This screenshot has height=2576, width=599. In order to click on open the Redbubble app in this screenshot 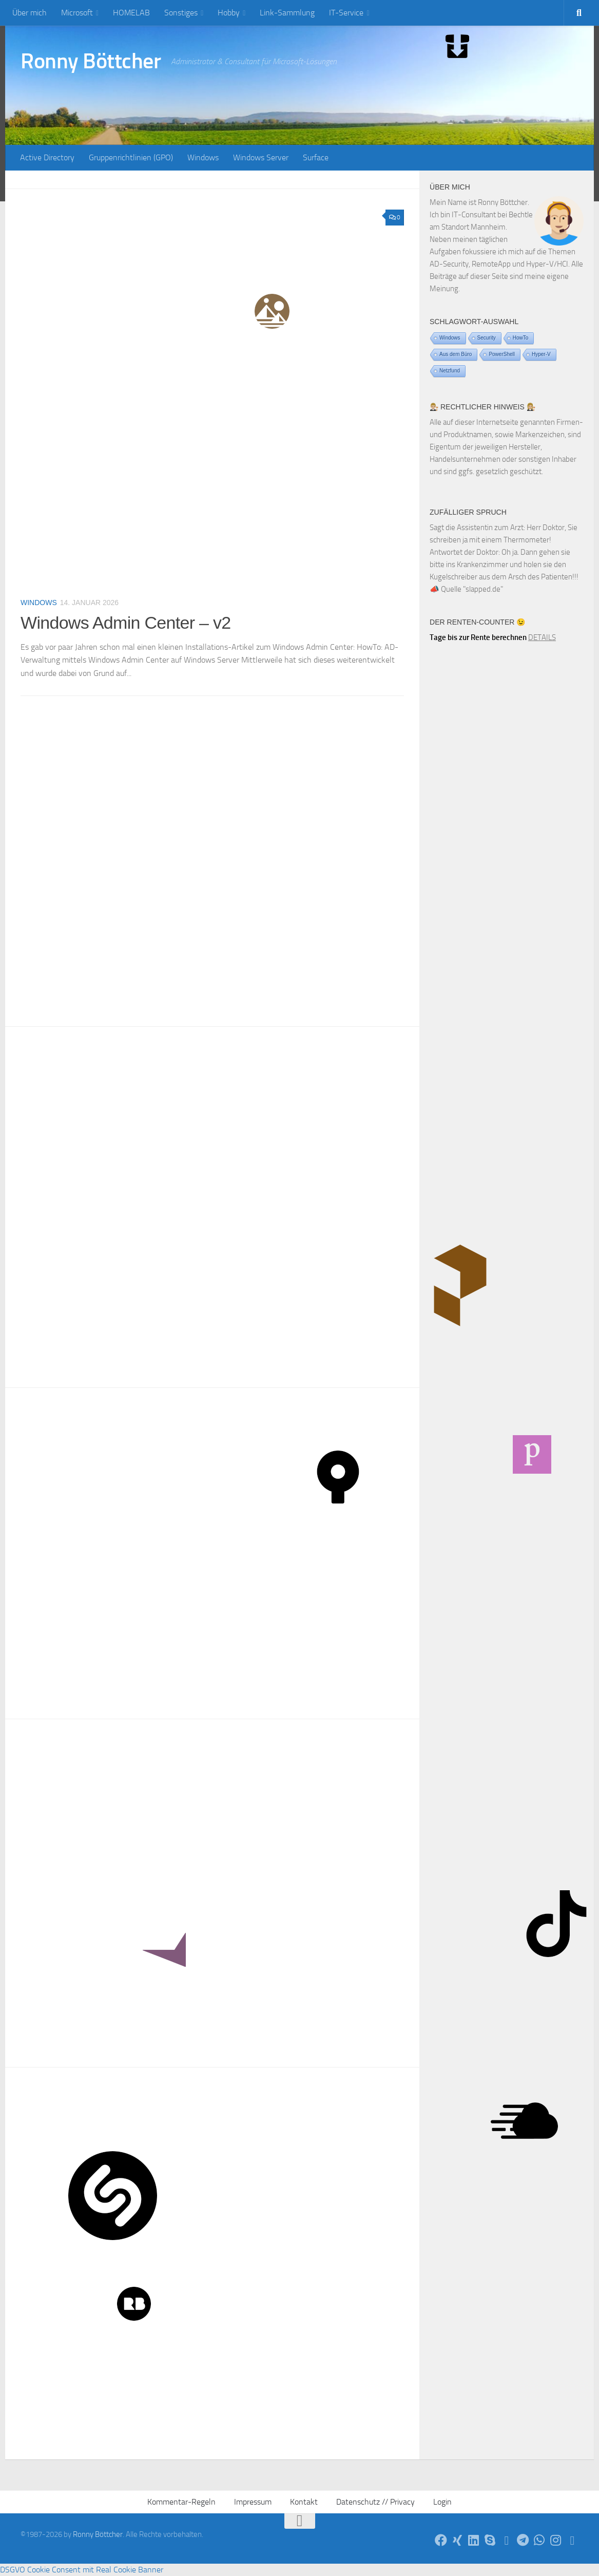, I will do `click(134, 2304)`.